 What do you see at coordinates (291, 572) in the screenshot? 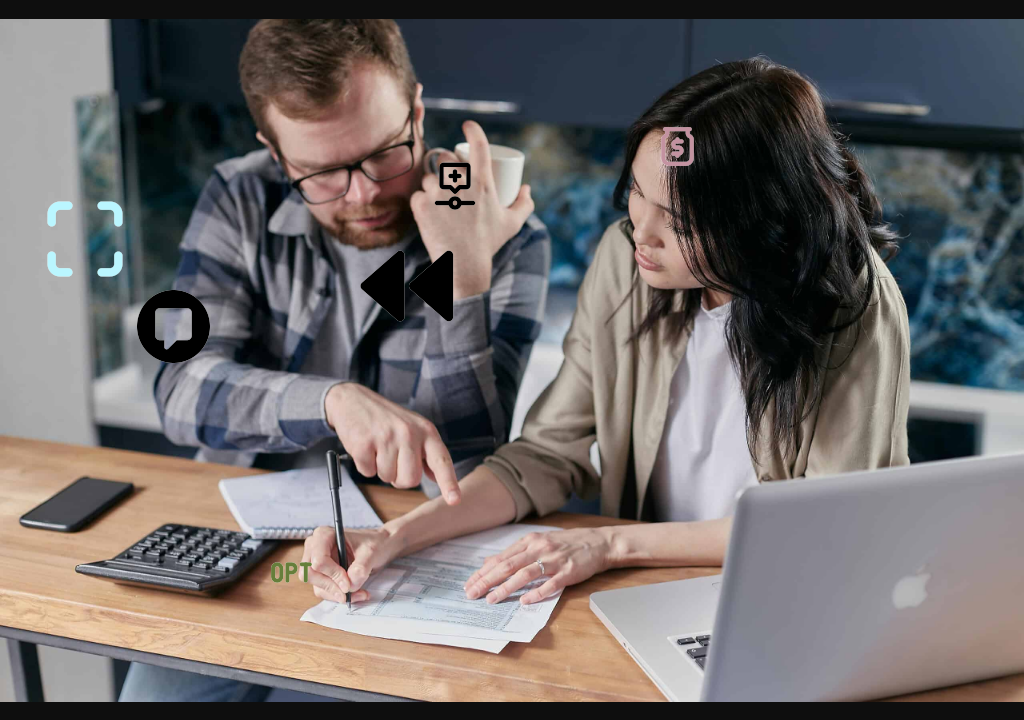
I see `send an HTTP OPTIONS request` at bounding box center [291, 572].